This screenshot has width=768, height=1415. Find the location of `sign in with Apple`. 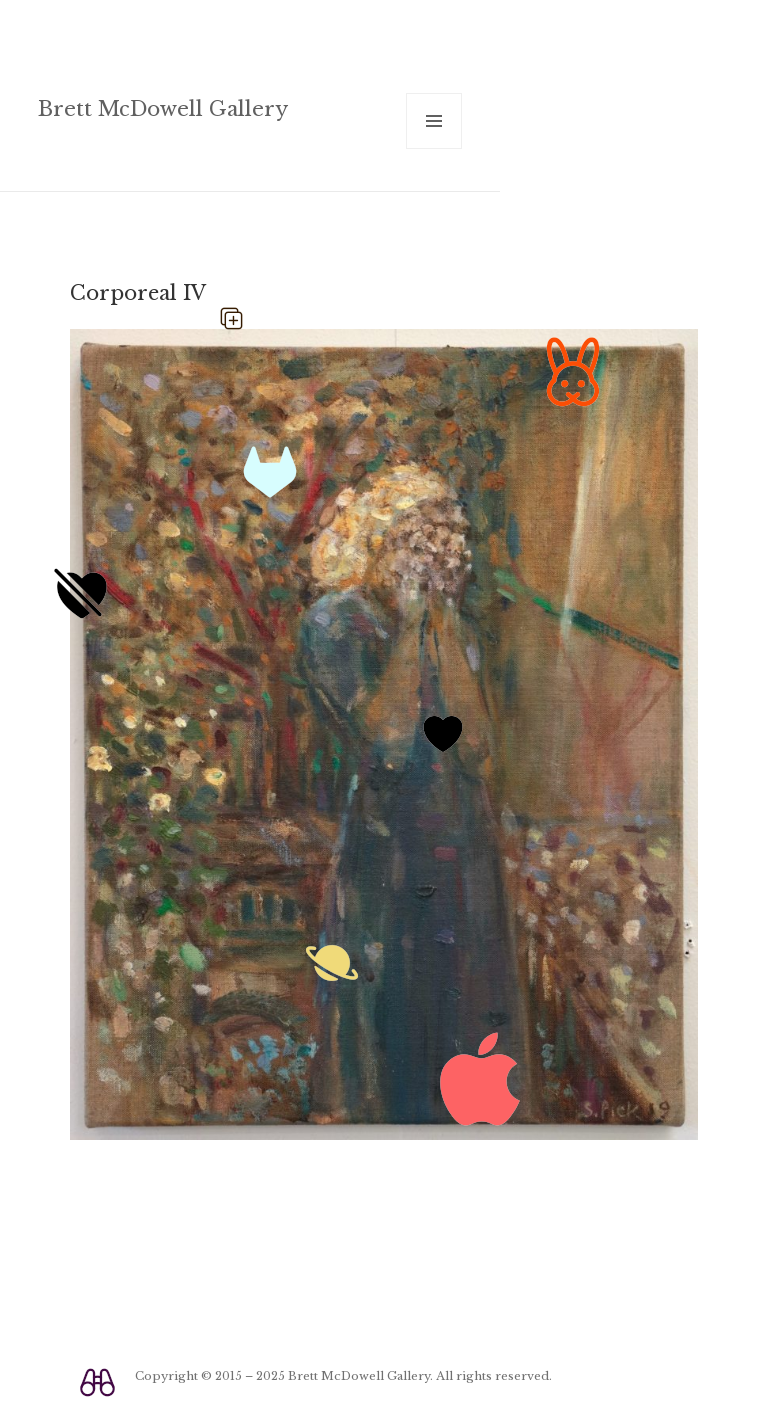

sign in with Apple is located at coordinates (480, 1079).